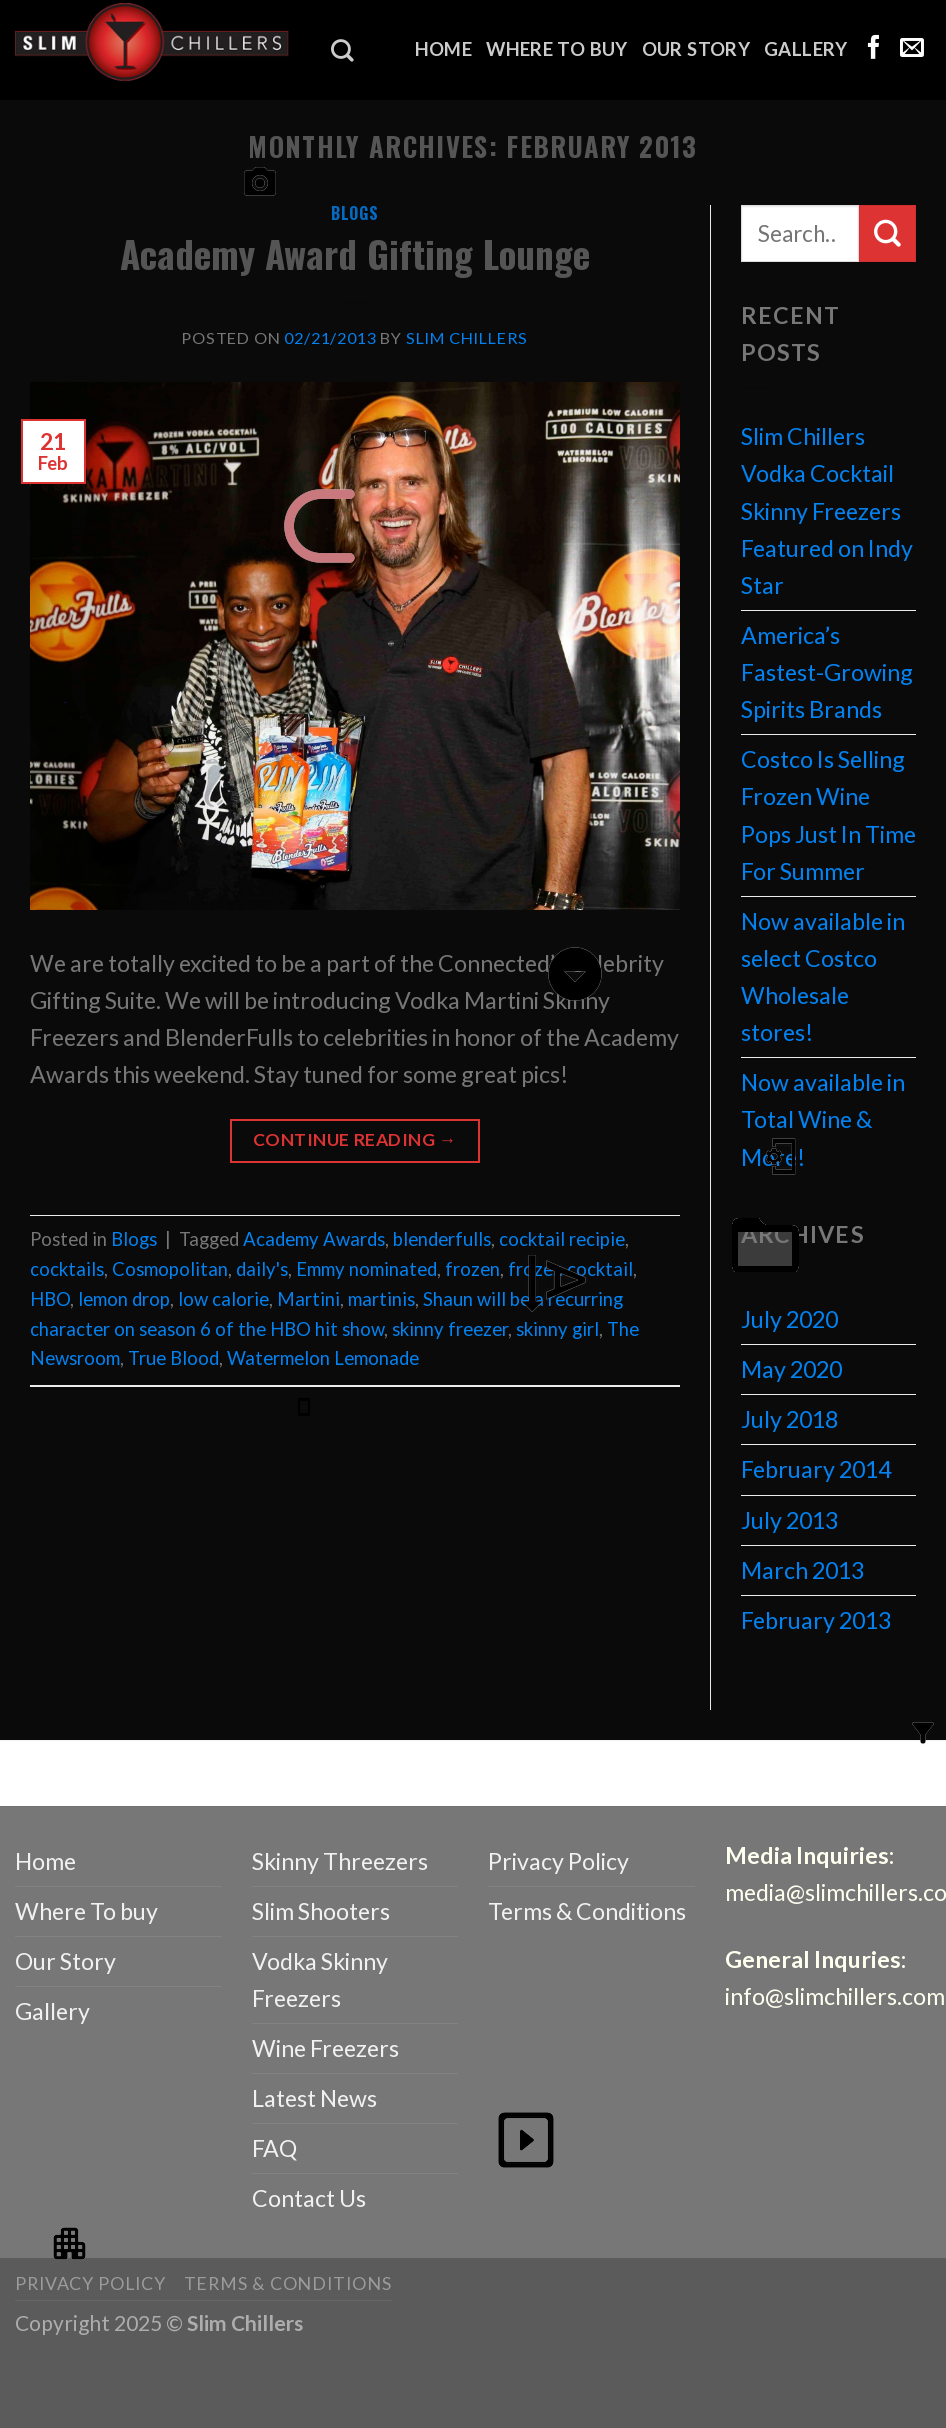 This screenshot has height=2428, width=946. What do you see at coordinates (553, 1283) in the screenshot?
I see `rotate text downward` at bounding box center [553, 1283].